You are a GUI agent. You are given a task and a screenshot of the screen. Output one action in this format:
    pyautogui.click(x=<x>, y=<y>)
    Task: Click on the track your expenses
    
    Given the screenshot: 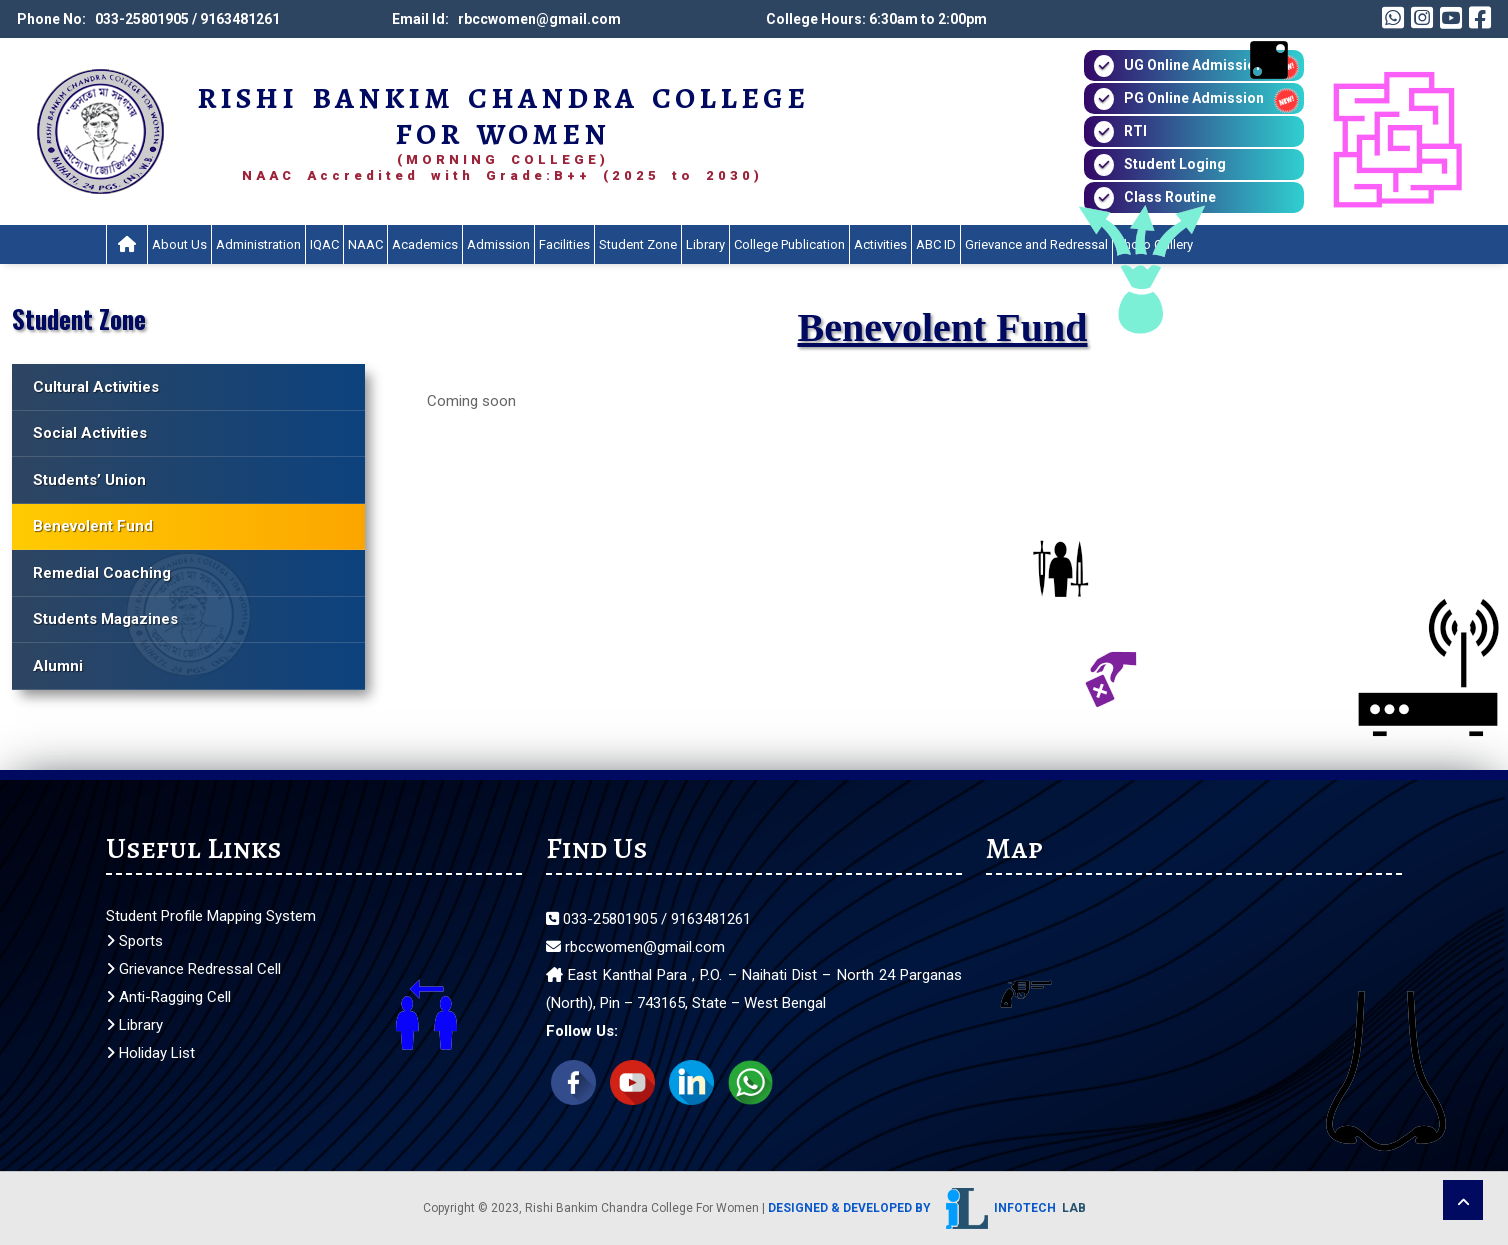 What is the action you would take?
    pyautogui.click(x=1142, y=269)
    